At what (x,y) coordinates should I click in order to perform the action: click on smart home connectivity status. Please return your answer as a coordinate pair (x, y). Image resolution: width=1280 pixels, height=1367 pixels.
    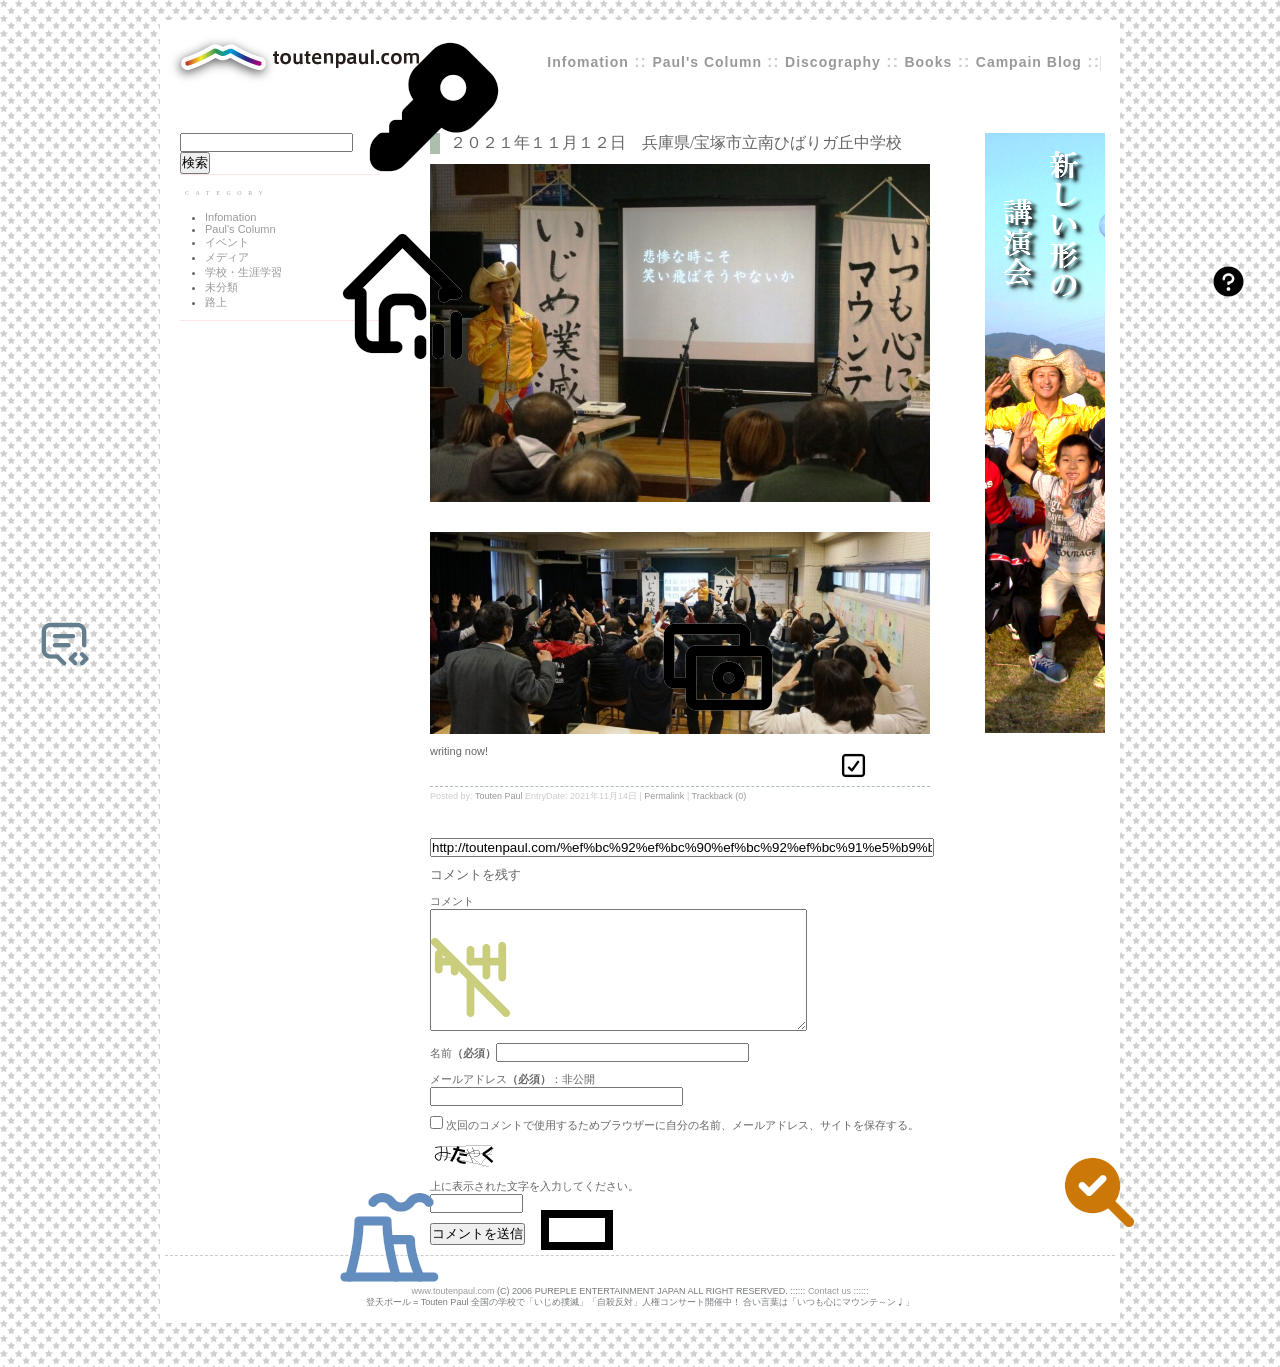
    Looking at the image, I should click on (402, 293).